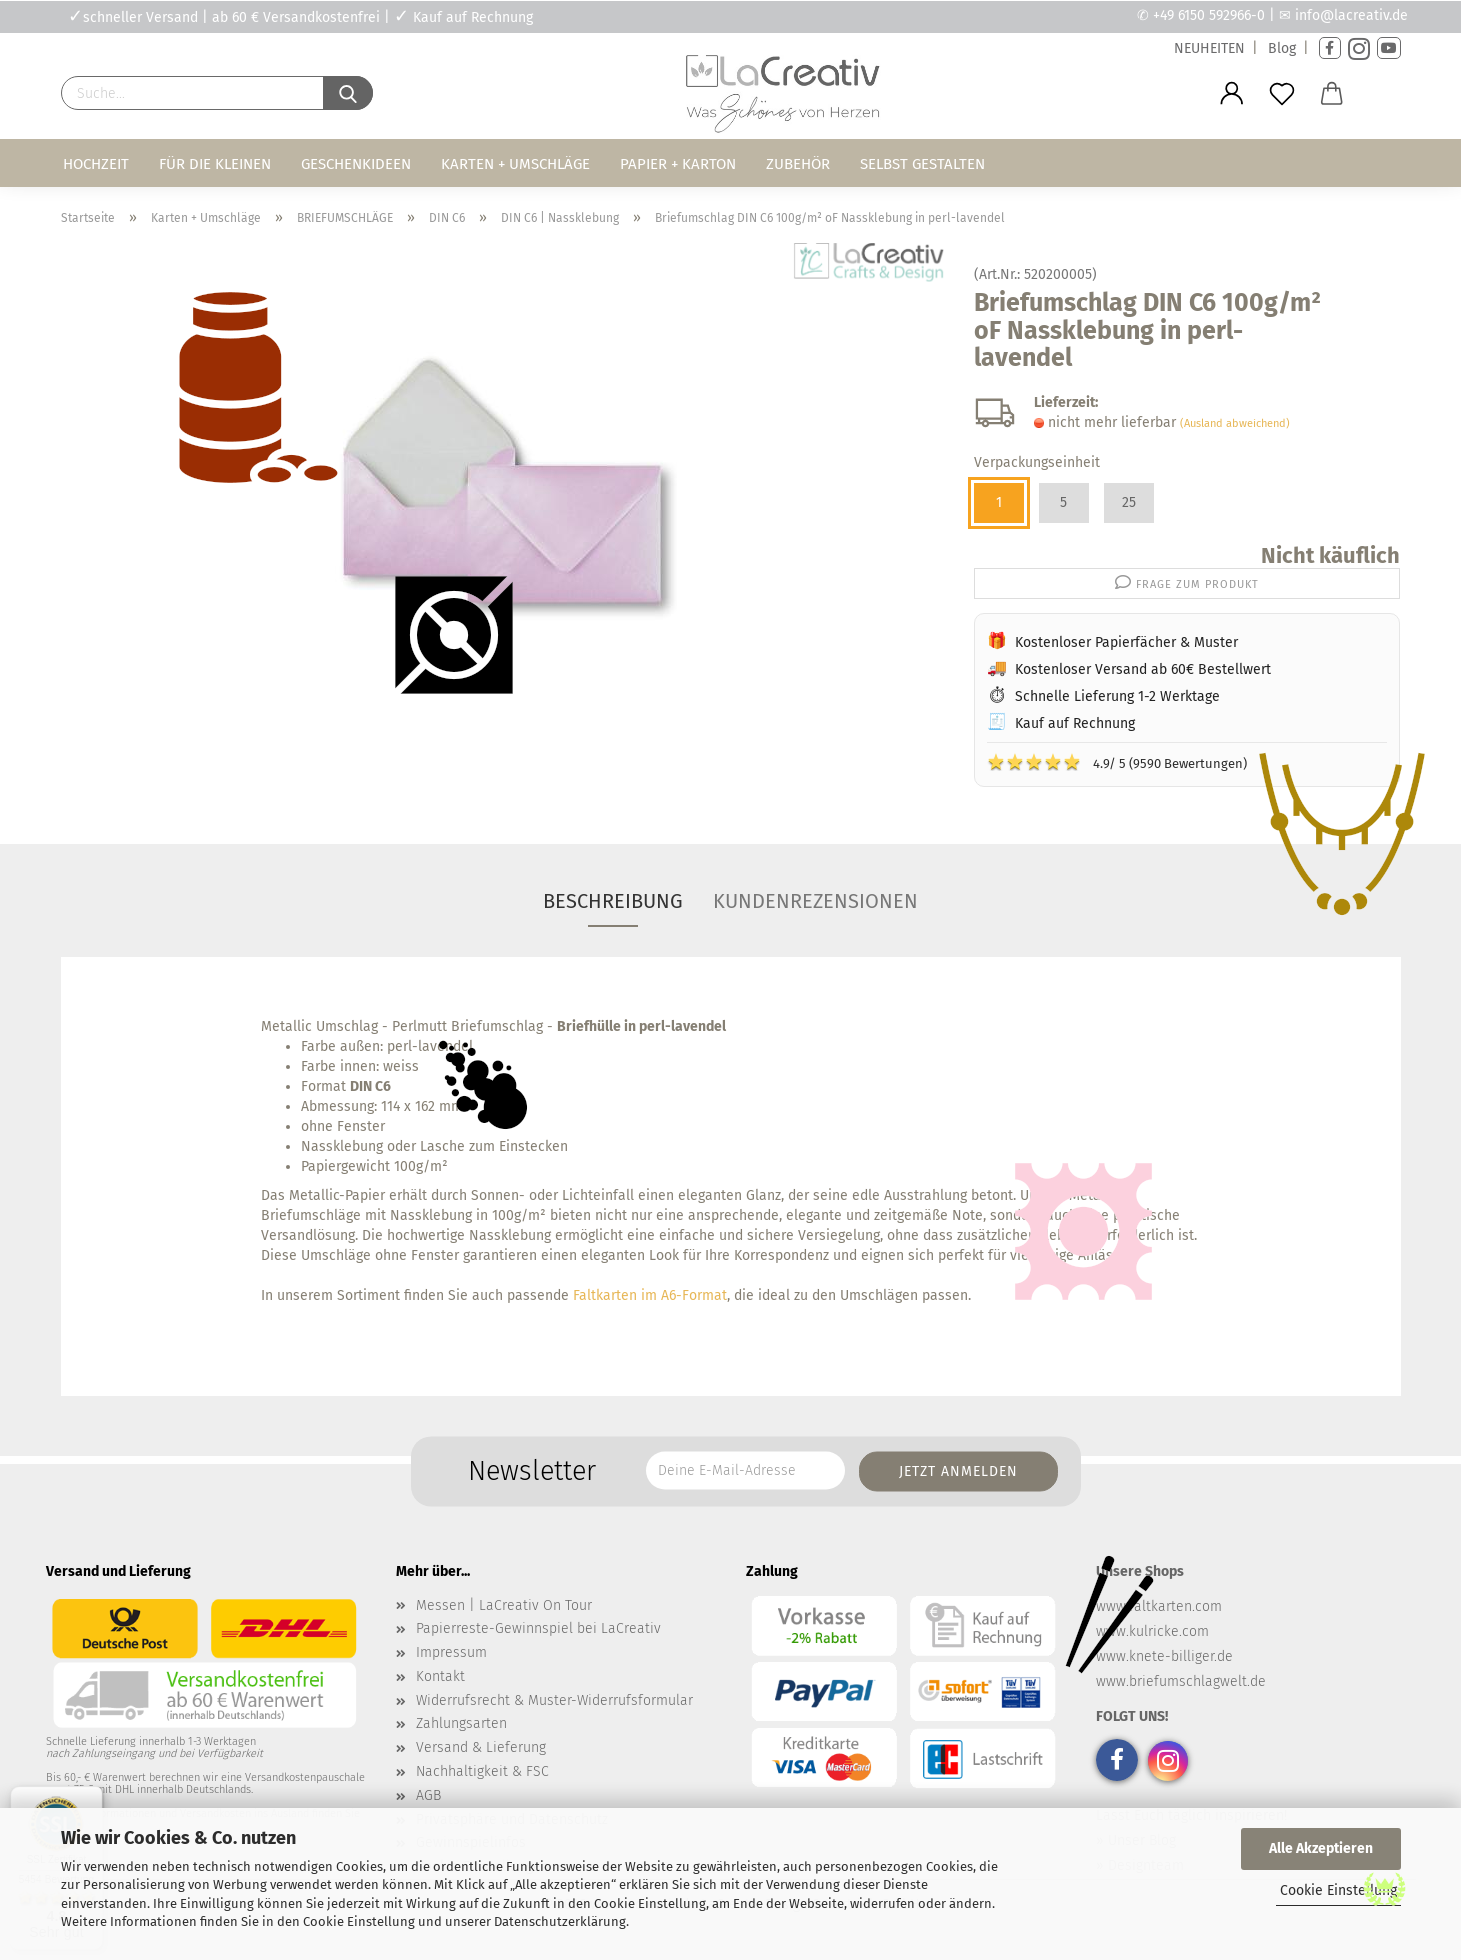 This screenshot has width=1461, height=1960. What do you see at coordinates (1109, 1615) in the screenshot?
I see `browse asian cuisine or restaurants` at bounding box center [1109, 1615].